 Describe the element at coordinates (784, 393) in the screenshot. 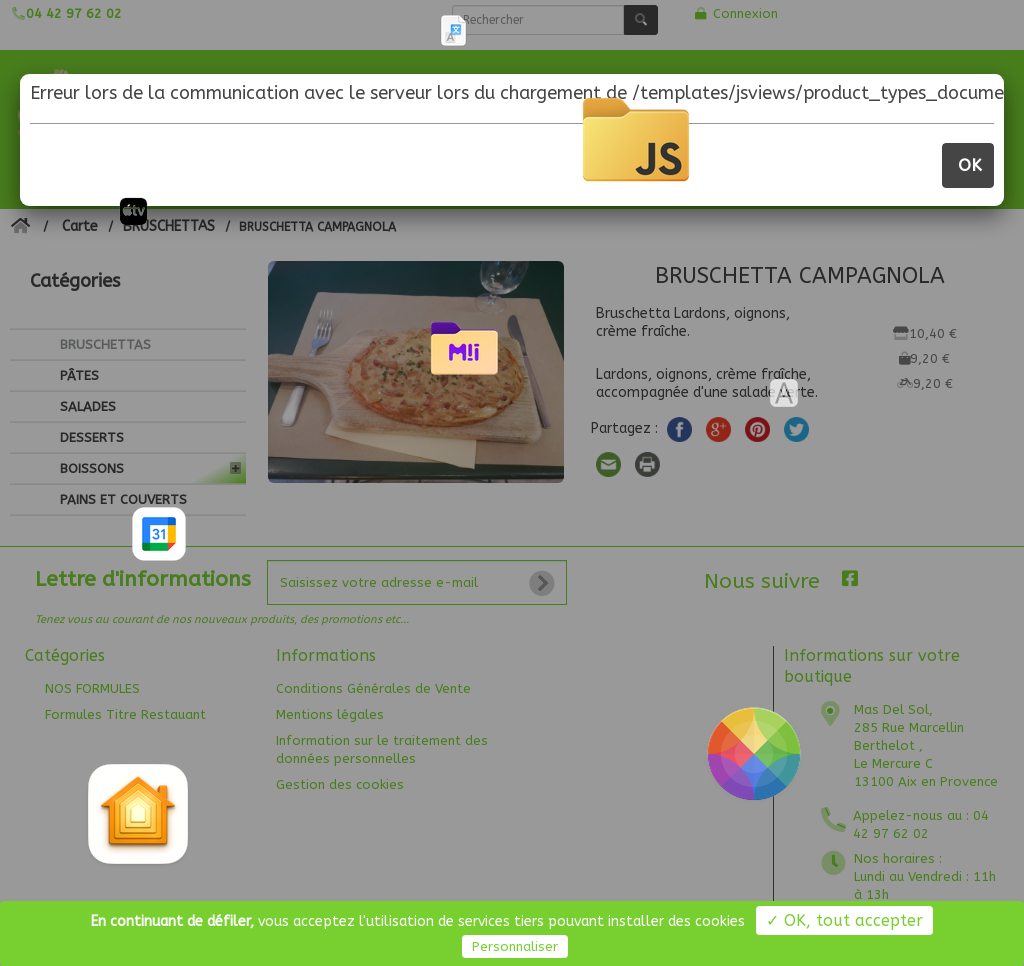

I see `M_Library_TextStyle_Icon symbol` at that location.